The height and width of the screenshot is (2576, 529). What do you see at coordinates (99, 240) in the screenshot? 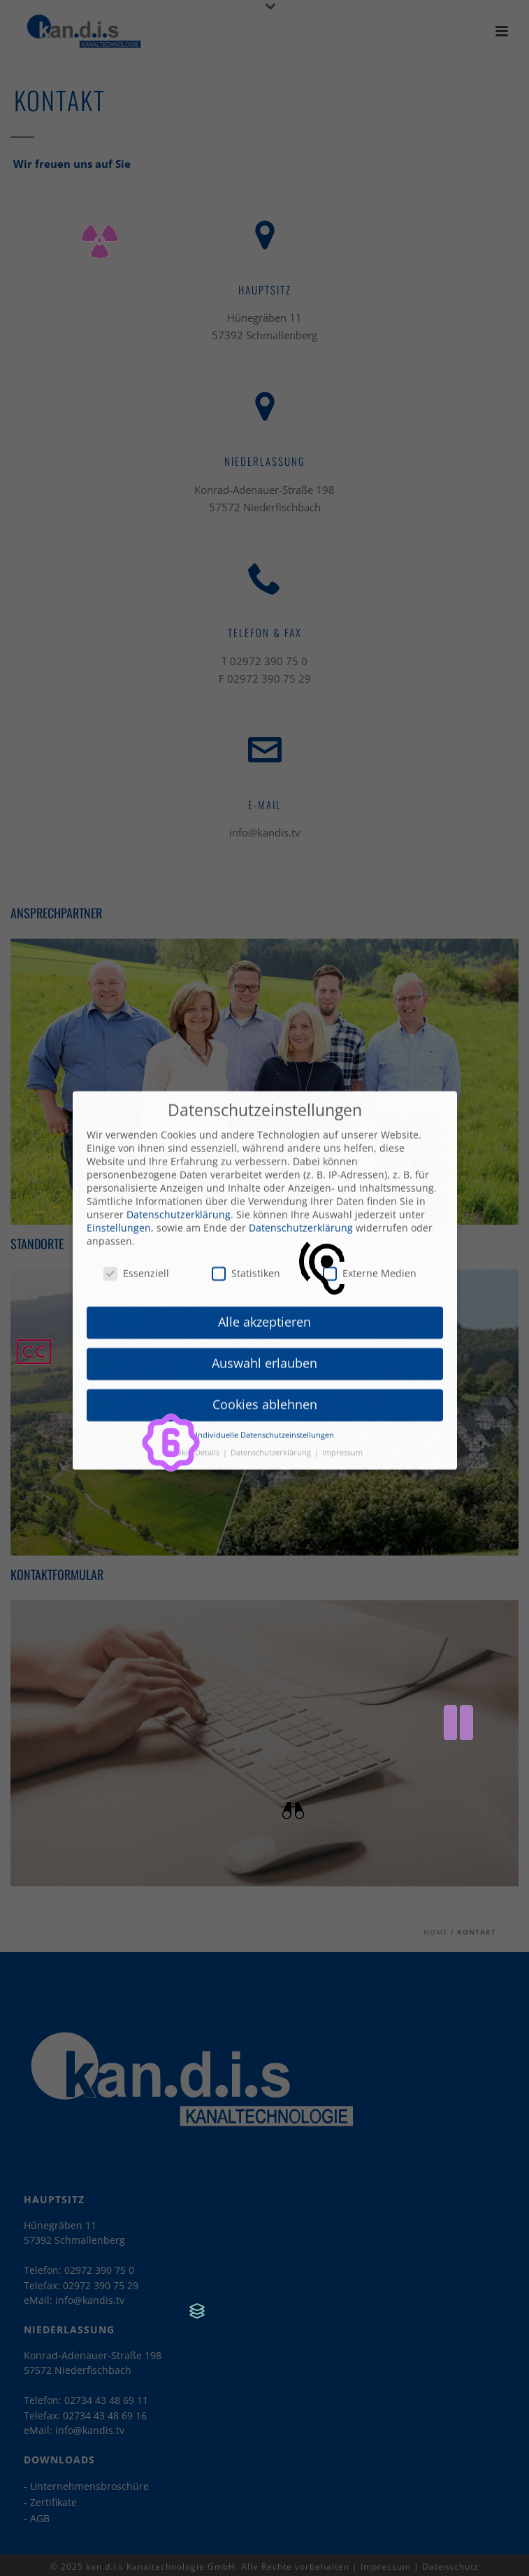
I see `indicates radioactive or hazardous material warning` at bounding box center [99, 240].